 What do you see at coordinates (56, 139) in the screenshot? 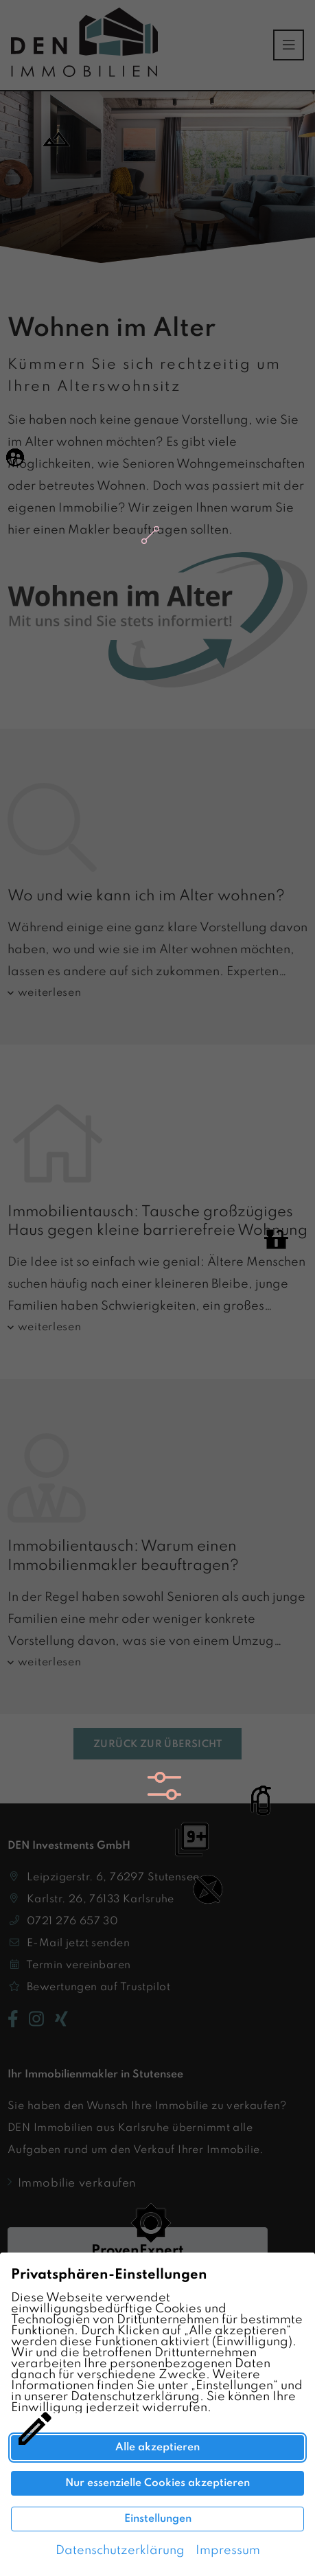
I see `switch to terrain map view` at bounding box center [56, 139].